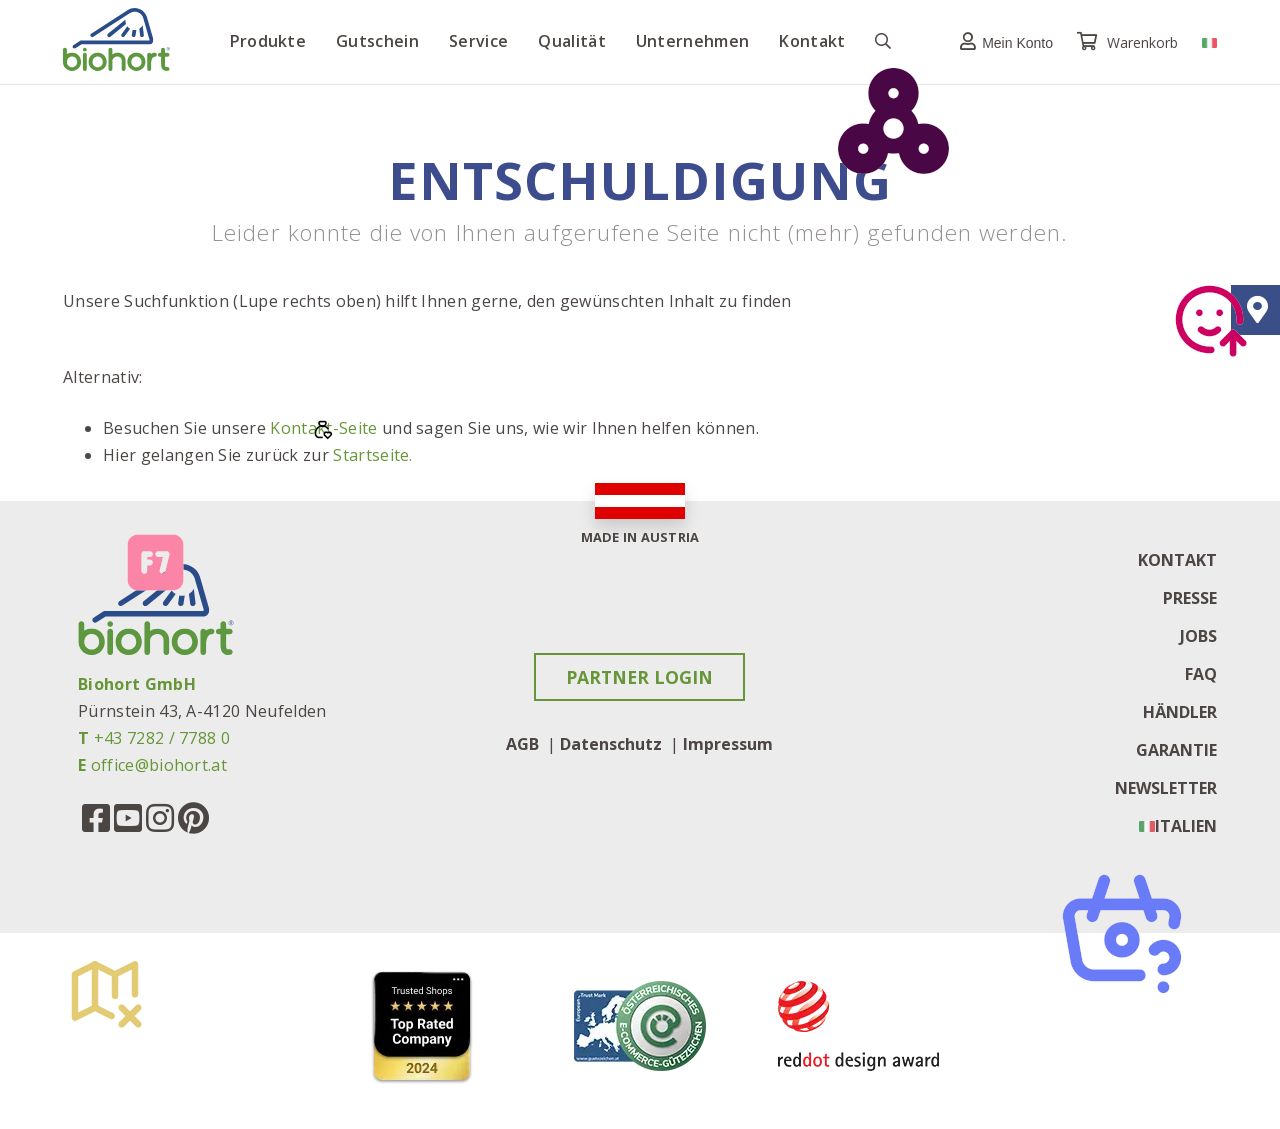 The width and height of the screenshot is (1280, 1129). What do you see at coordinates (322, 429) in the screenshot?
I see `donate to a cause or charity` at bounding box center [322, 429].